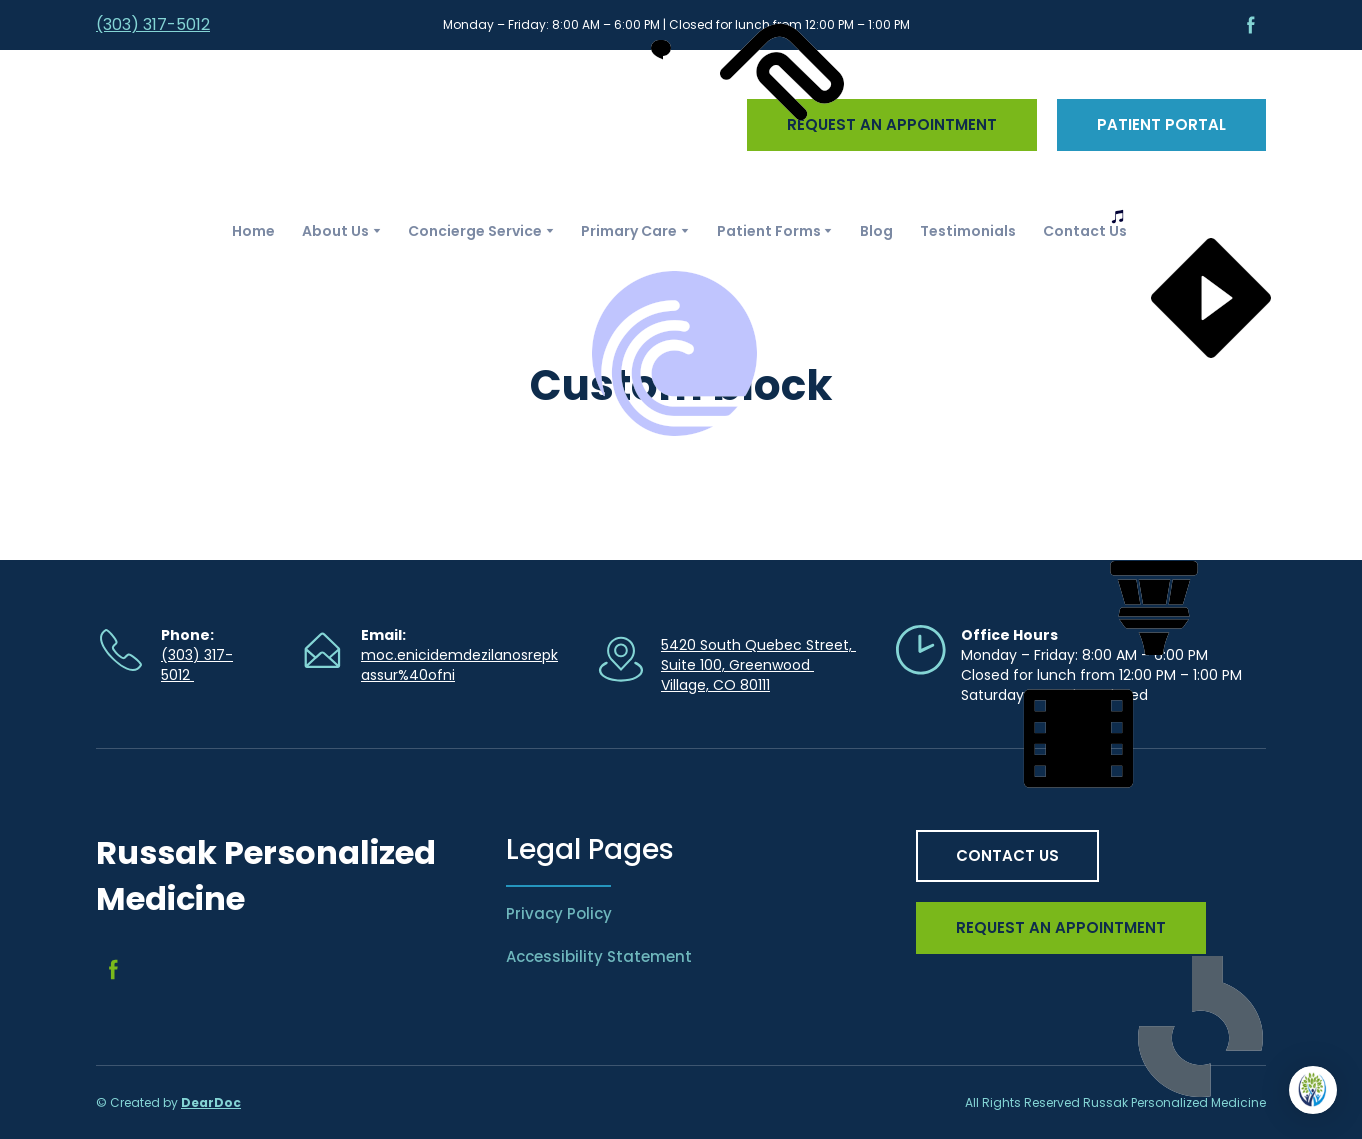 This screenshot has width=1362, height=1139. What do you see at coordinates (1200, 1026) in the screenshot?
I see `open the Radio France app` at bounding box center [1200, 1026].